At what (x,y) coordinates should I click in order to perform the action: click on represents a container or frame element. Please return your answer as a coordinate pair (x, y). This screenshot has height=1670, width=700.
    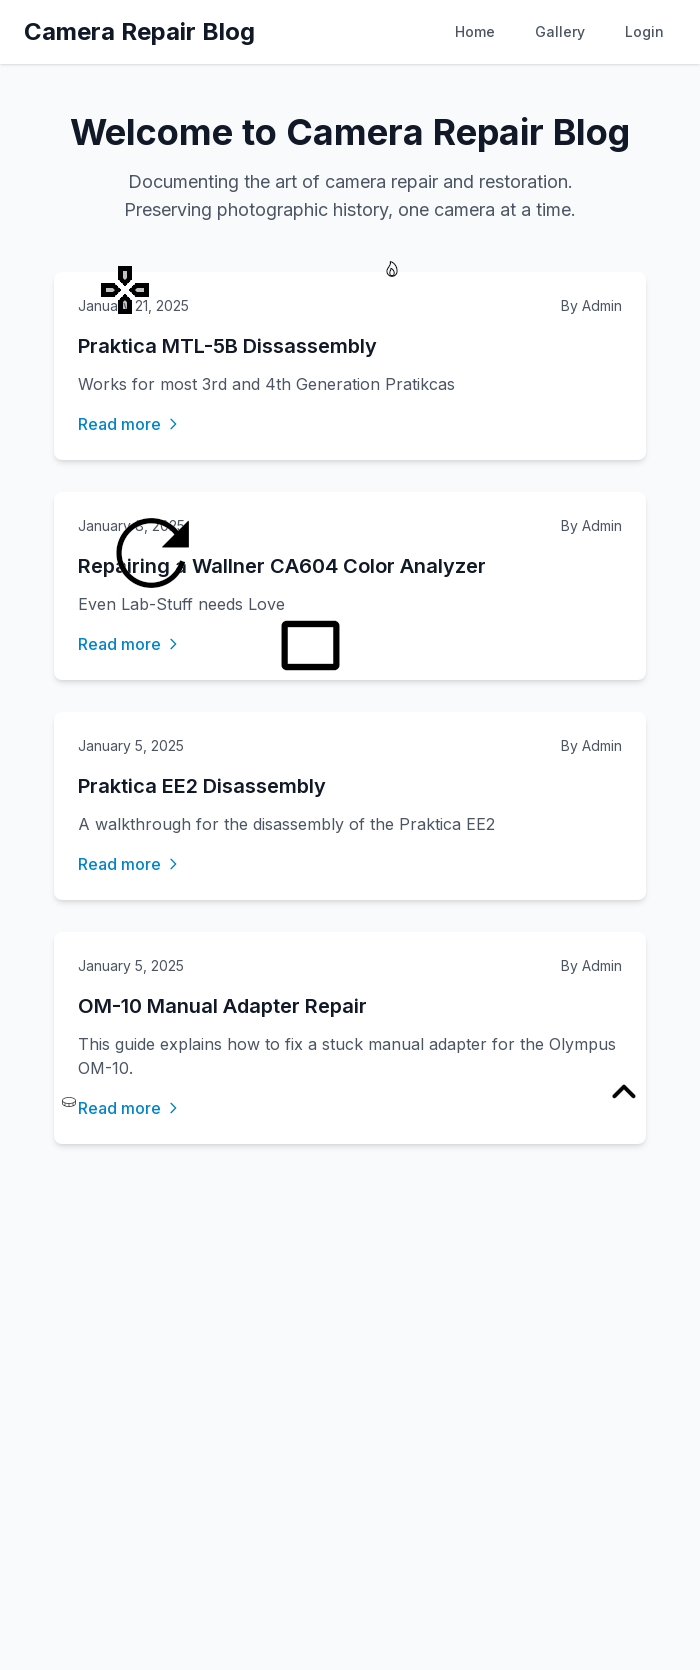
    Looking at the image, I should click on (310, 645).